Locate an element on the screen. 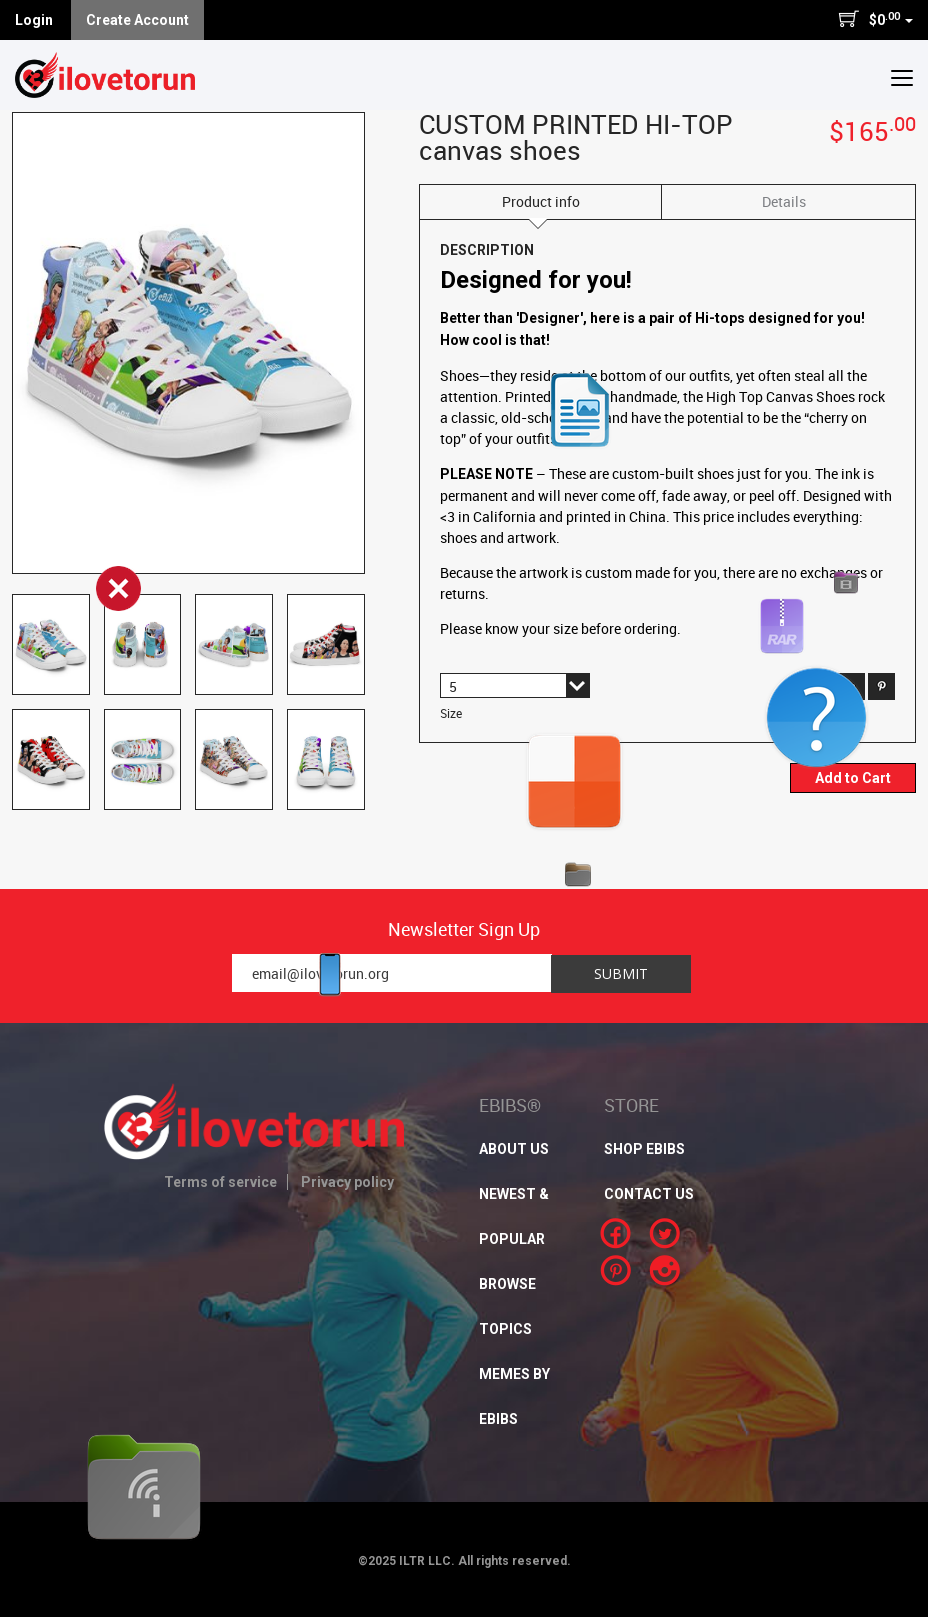  iPhone XR device connected to your Mac is located at coordinates (330, 975).